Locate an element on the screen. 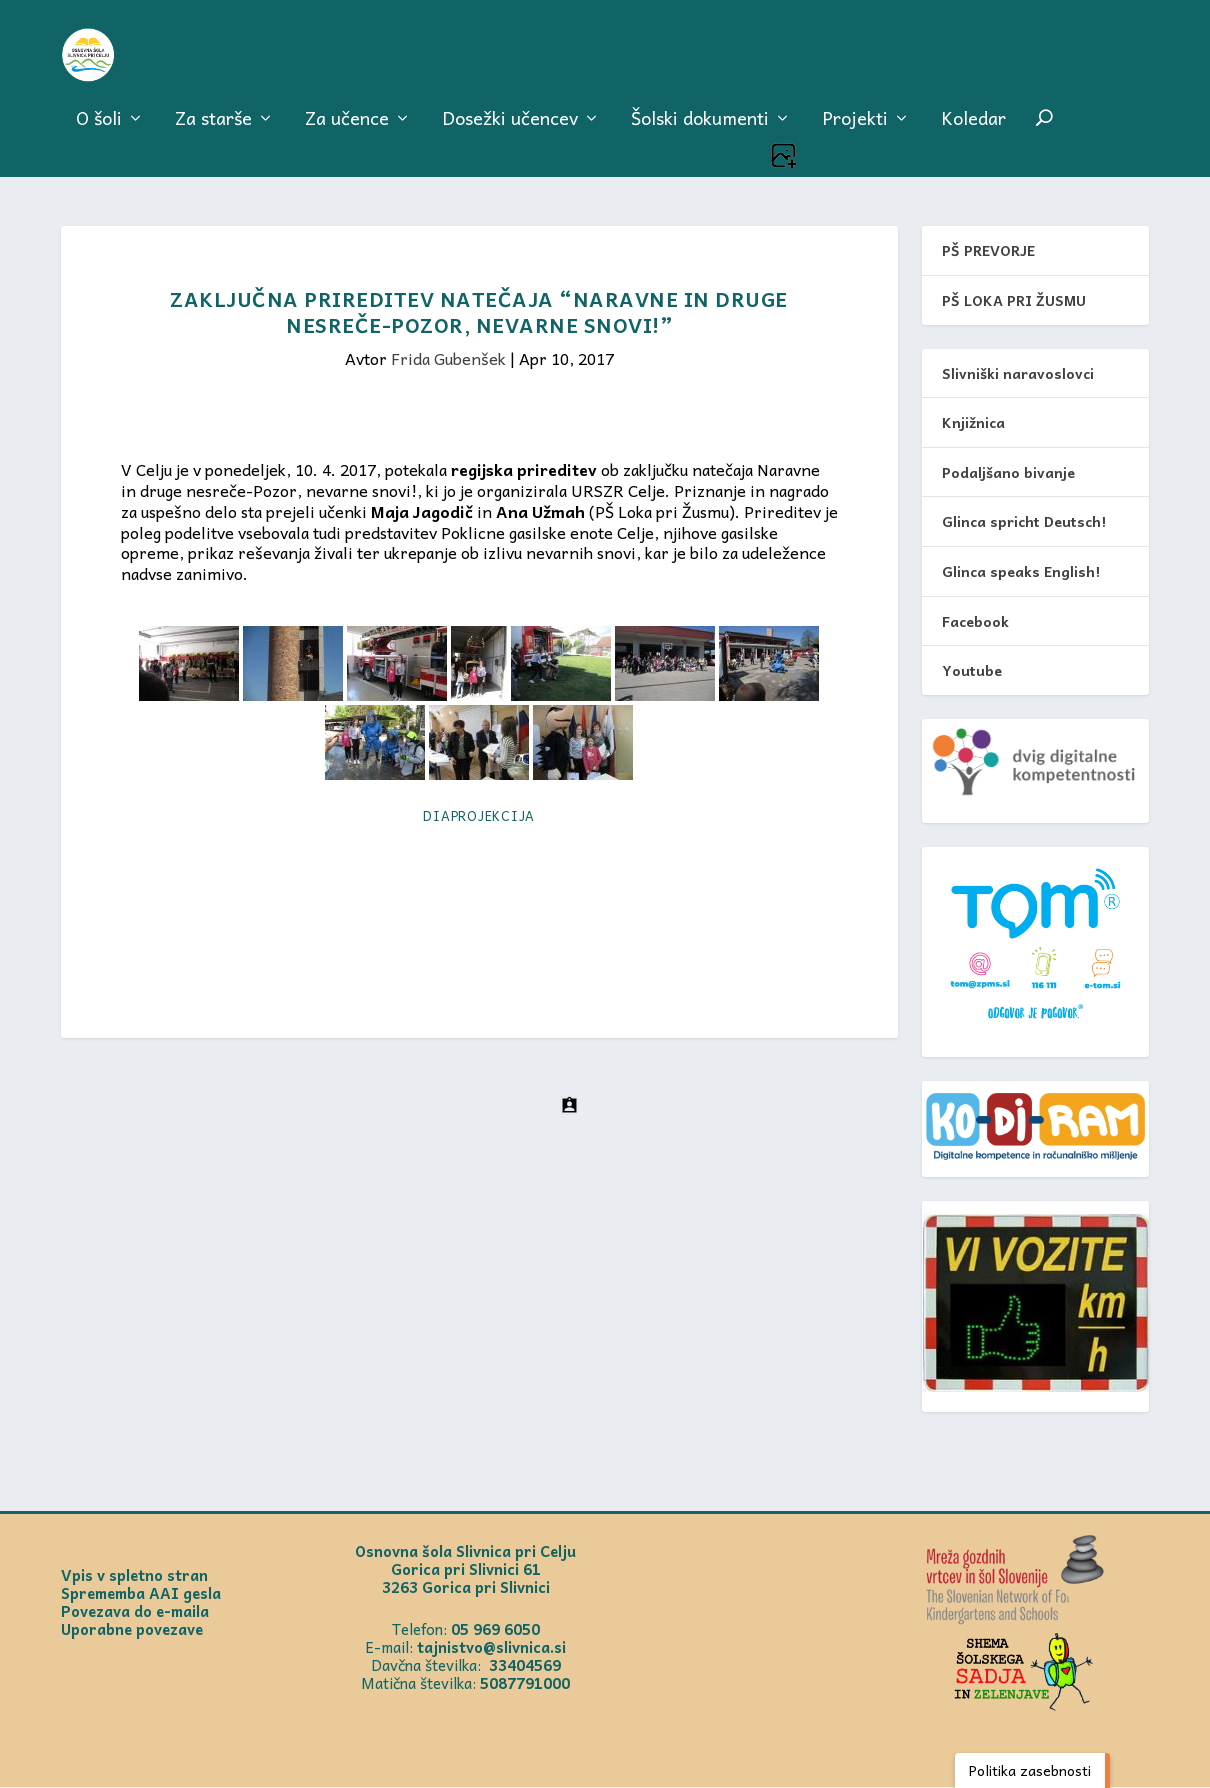 The image size is (1210, 1788). add a new photo is located at coordinates (783, 155).